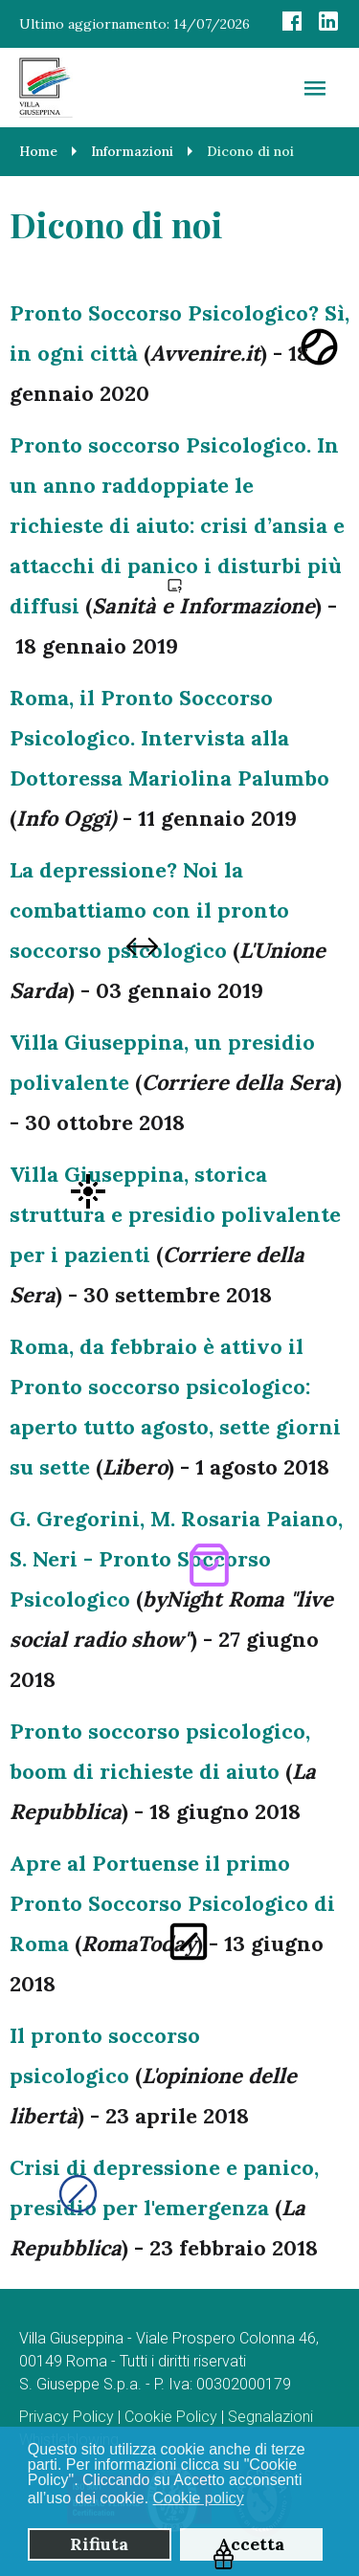 The image size is (359, 2576). What do you see at coordinates (174, 585) in the screenshot?
I see `tablet device help or support` at bounding box center [174, 585].